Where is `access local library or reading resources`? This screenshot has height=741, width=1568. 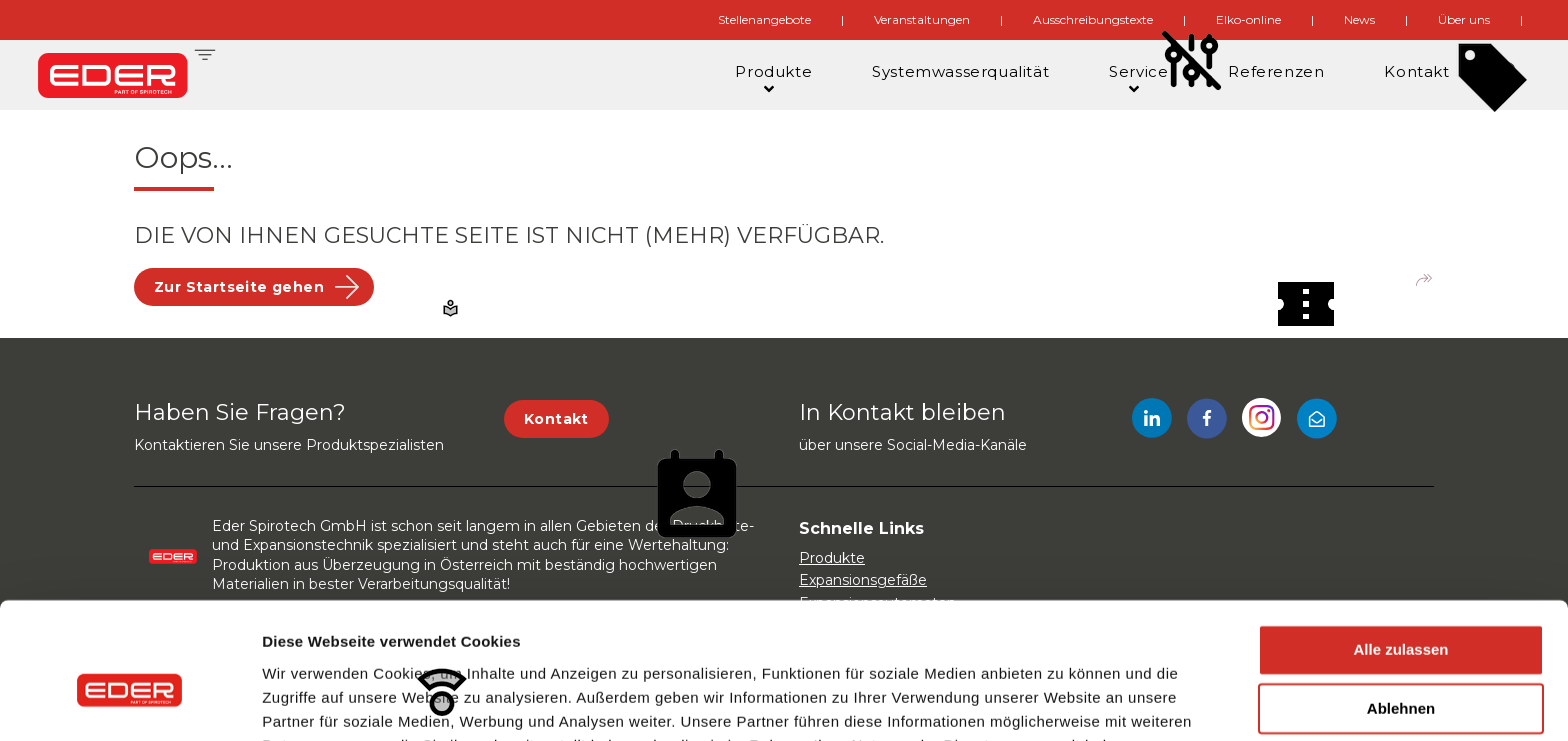 access local library or reading resources is located at coordinates (450, 308).